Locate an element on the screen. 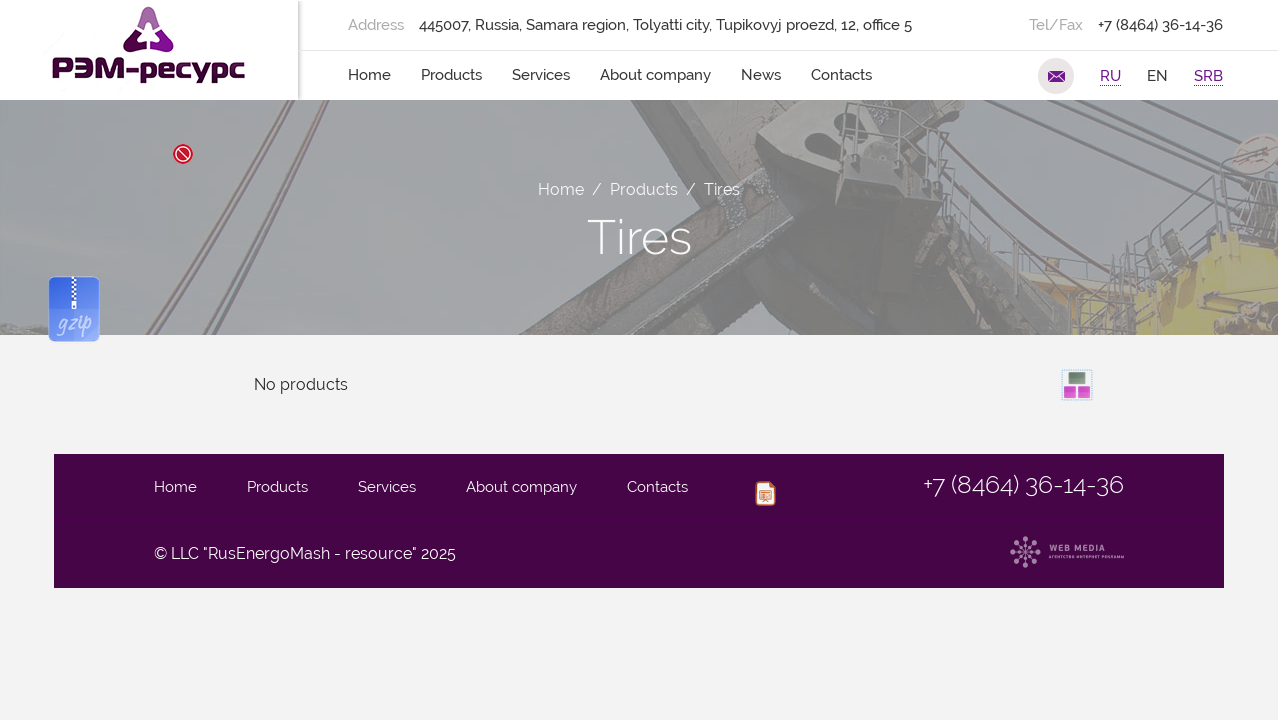 This screenshot has height=720, width=1278. a gzip compressed archive file is located at coordinates (74, 309).